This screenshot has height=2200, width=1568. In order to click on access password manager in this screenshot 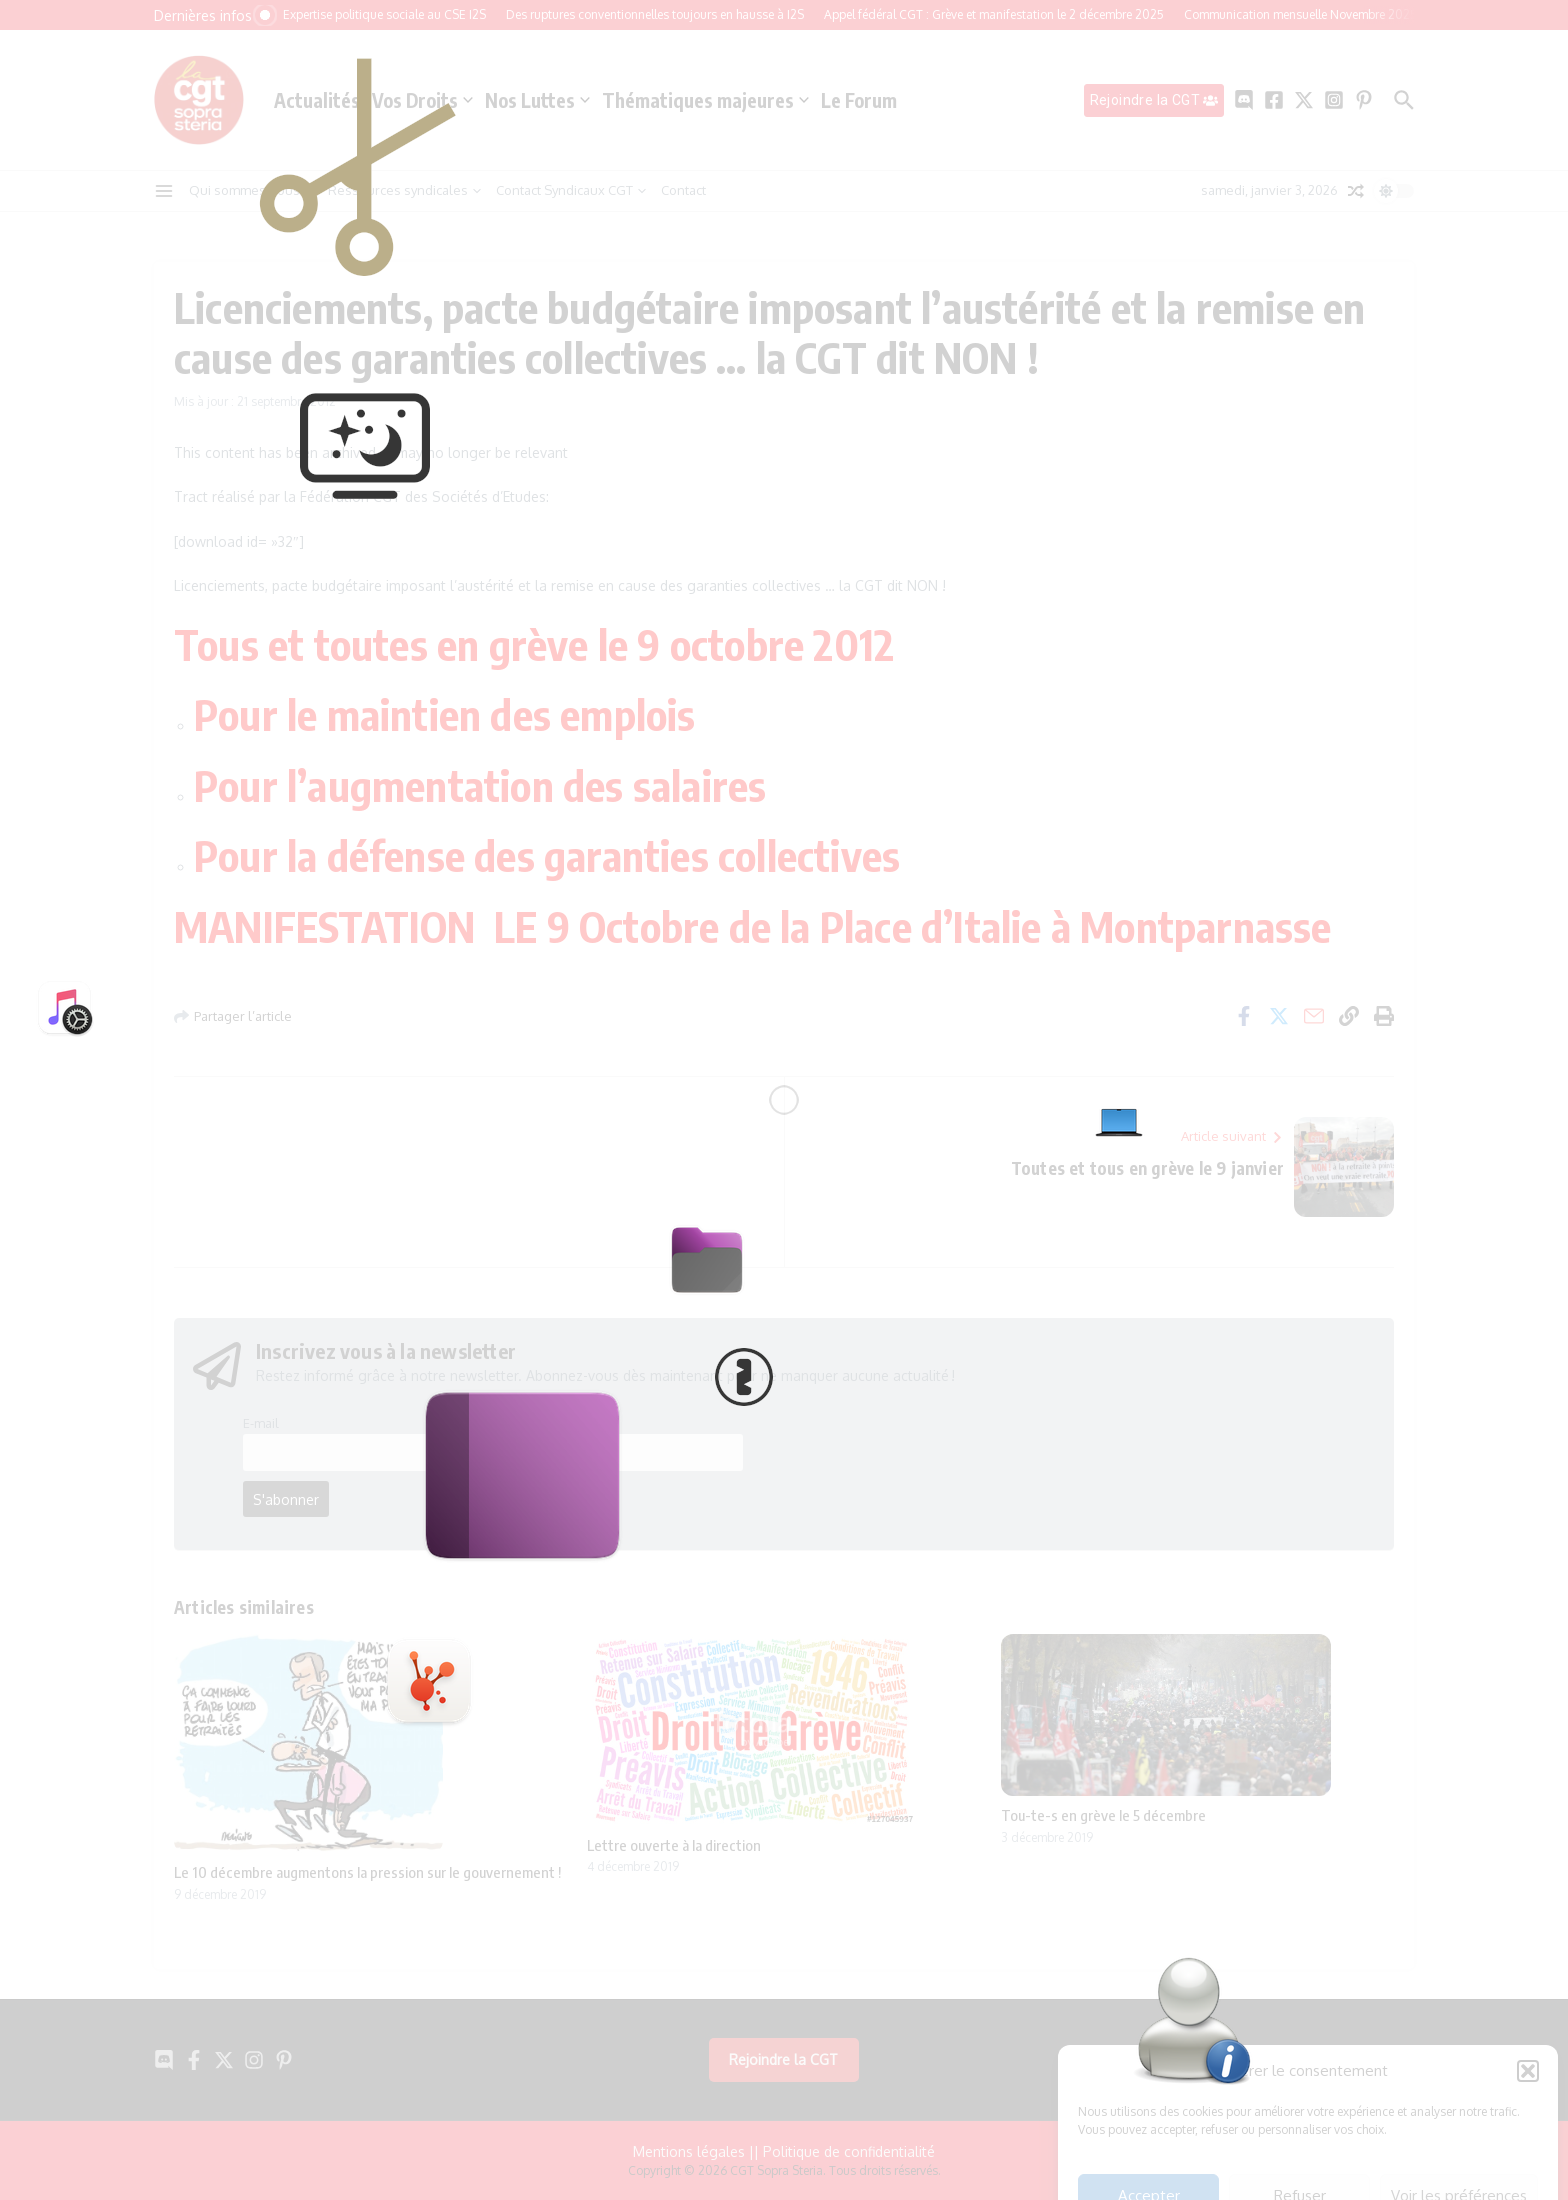, I will do `click(744, 1377)`.